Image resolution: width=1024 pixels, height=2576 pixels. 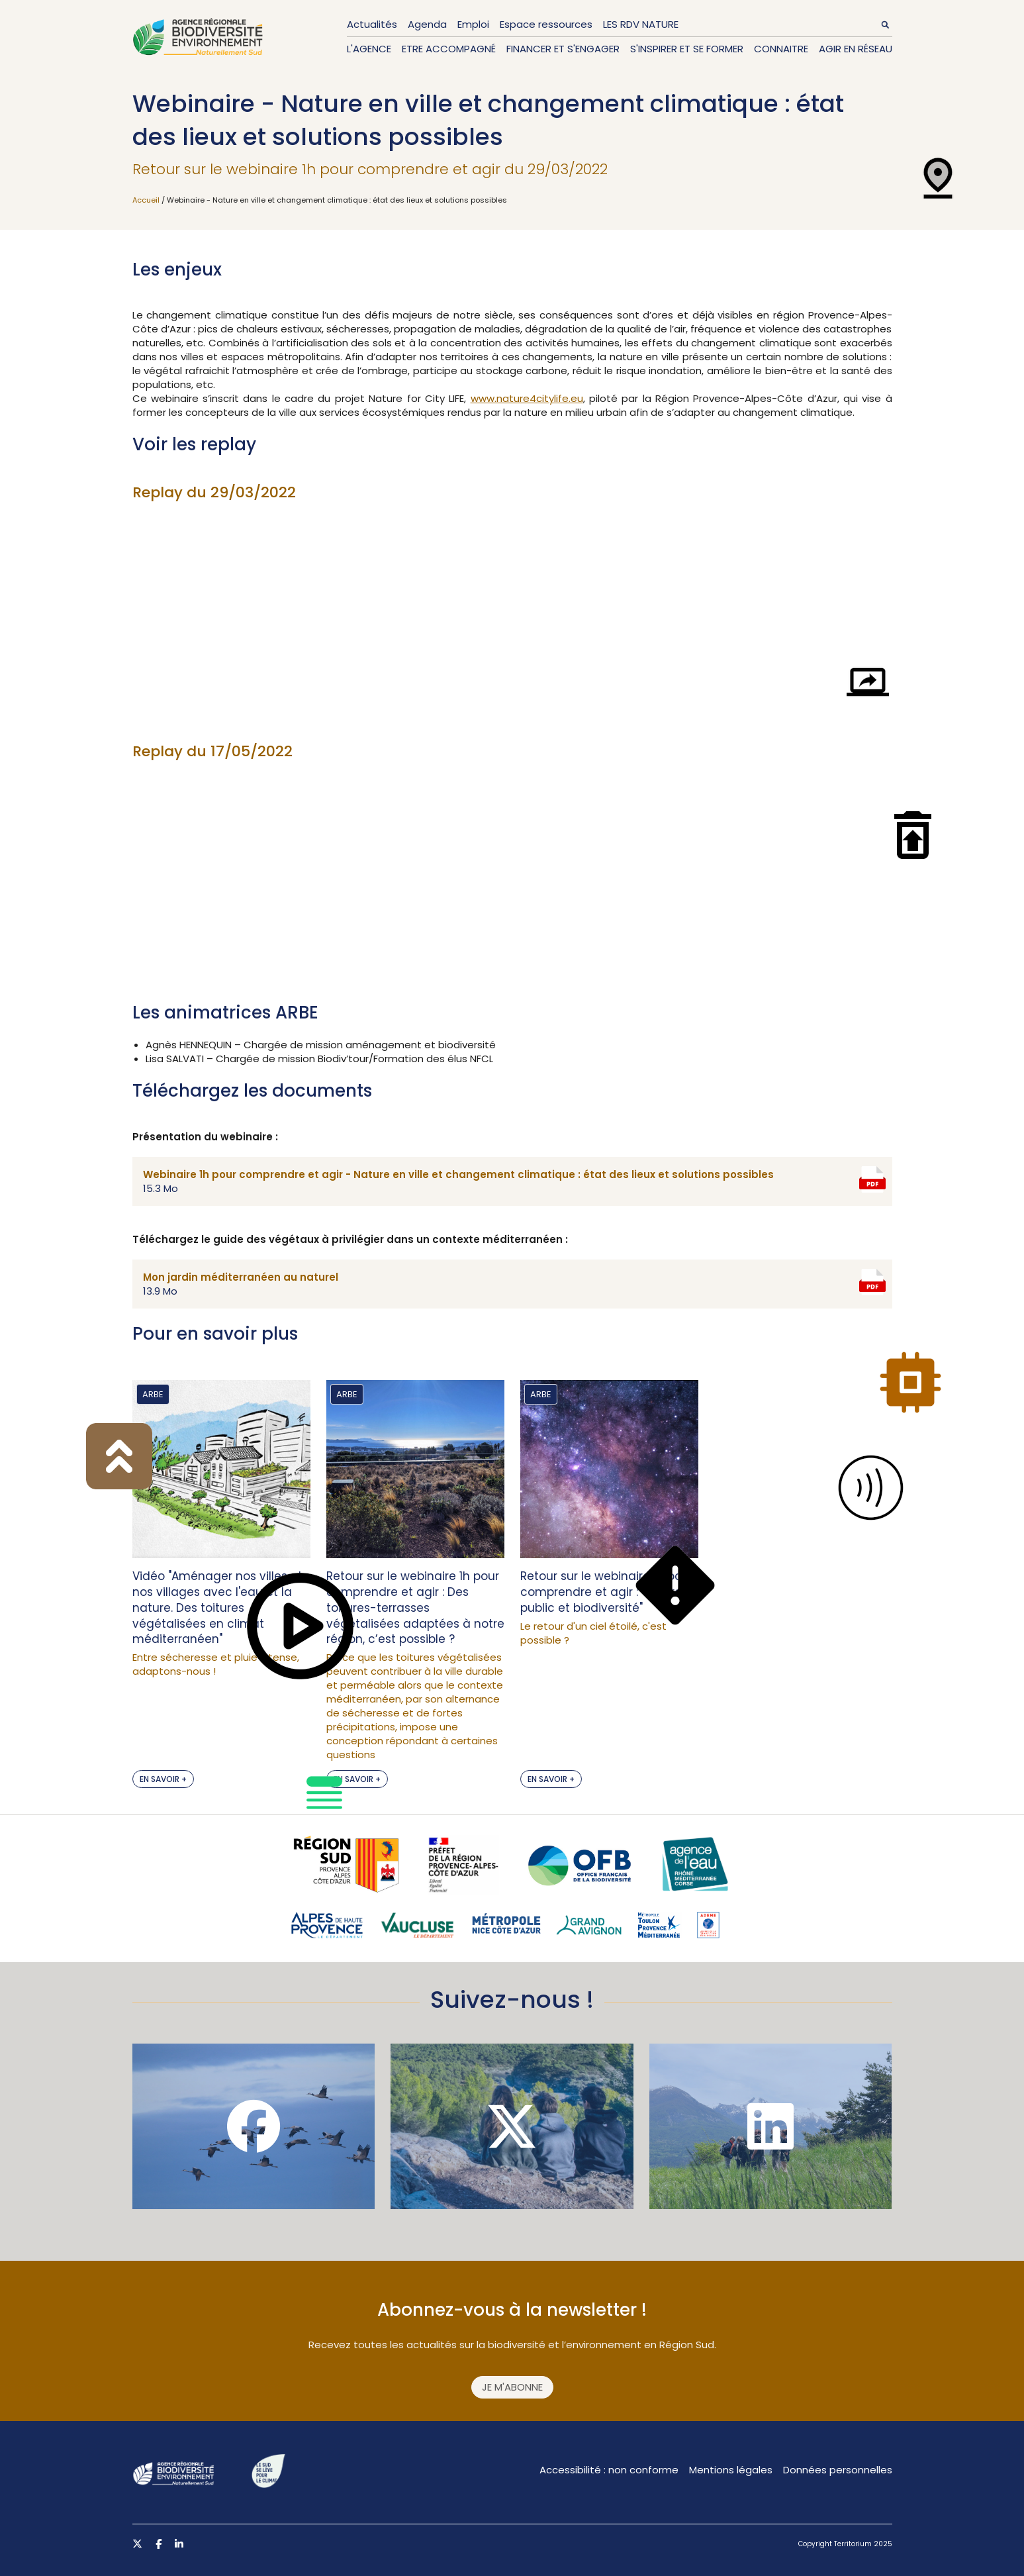 What do you see at coordinates (324, 1793) in the screenshot?
I see `view queue or playlist` at bounding box center [324, 1793].